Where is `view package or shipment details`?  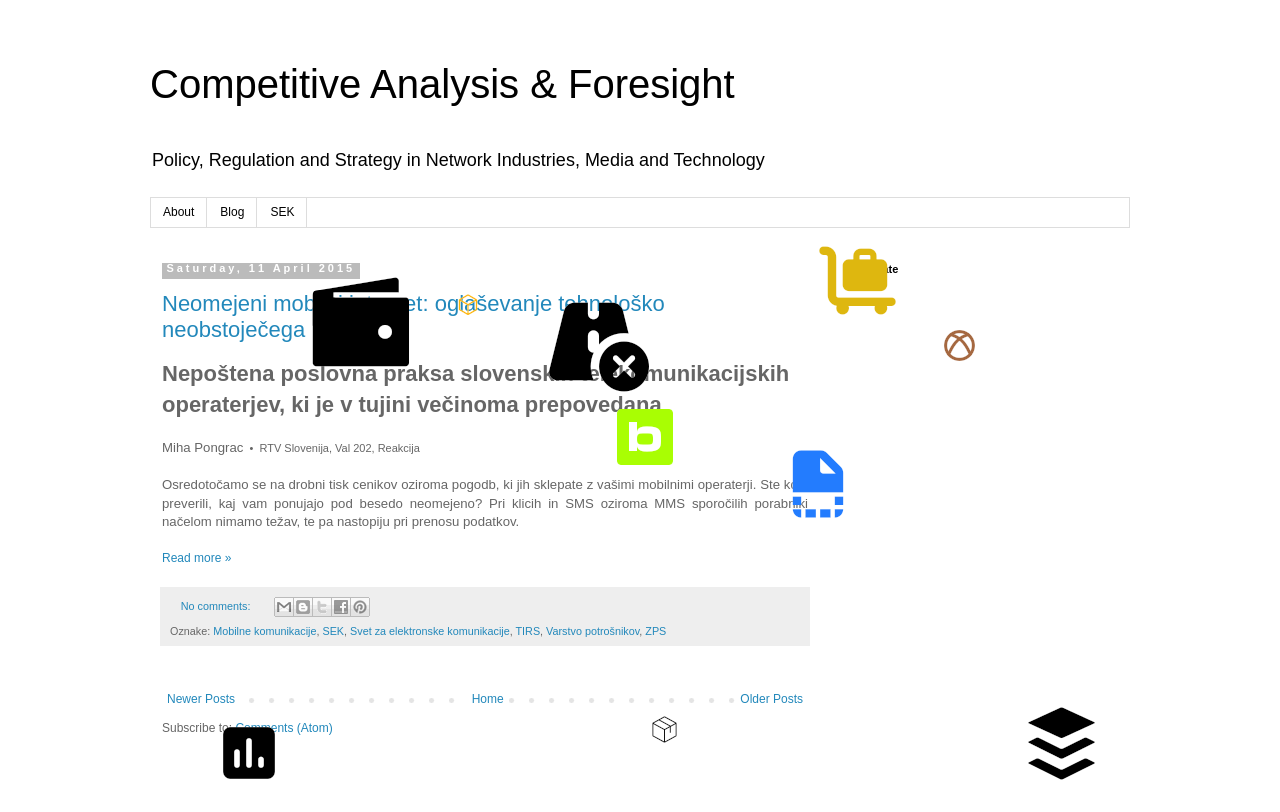 view package or shipment details is located at coordinates (664, 729).